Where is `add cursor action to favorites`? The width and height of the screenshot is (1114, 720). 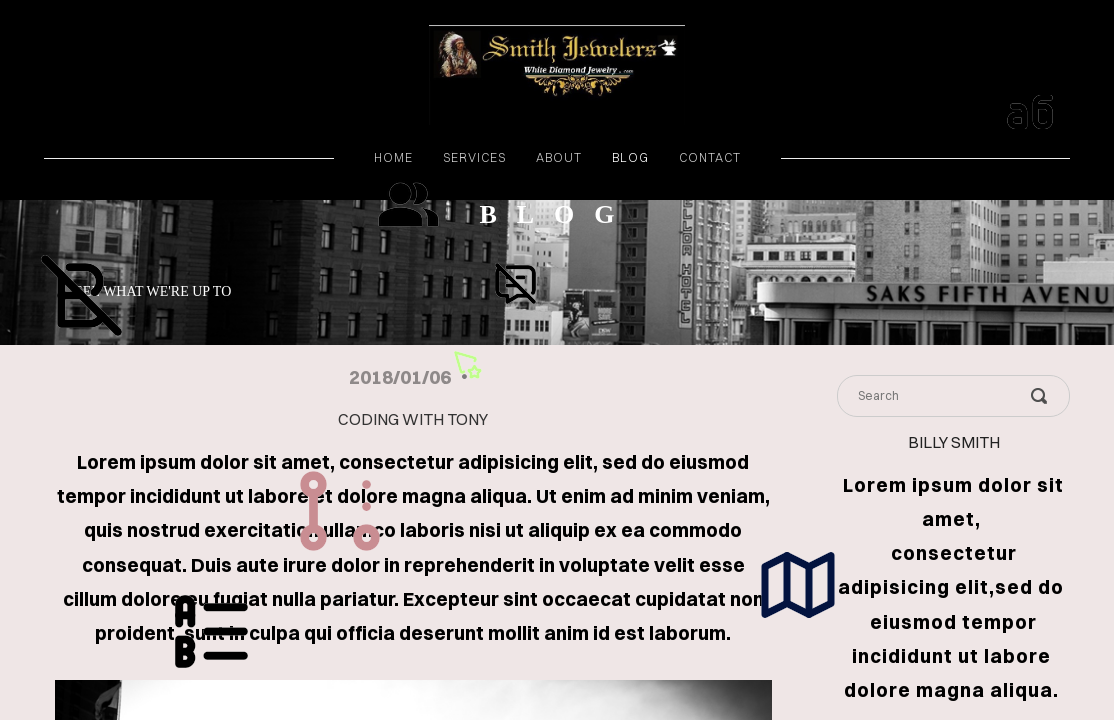 add cursor action to favorites is located at coordinates (466, 363).